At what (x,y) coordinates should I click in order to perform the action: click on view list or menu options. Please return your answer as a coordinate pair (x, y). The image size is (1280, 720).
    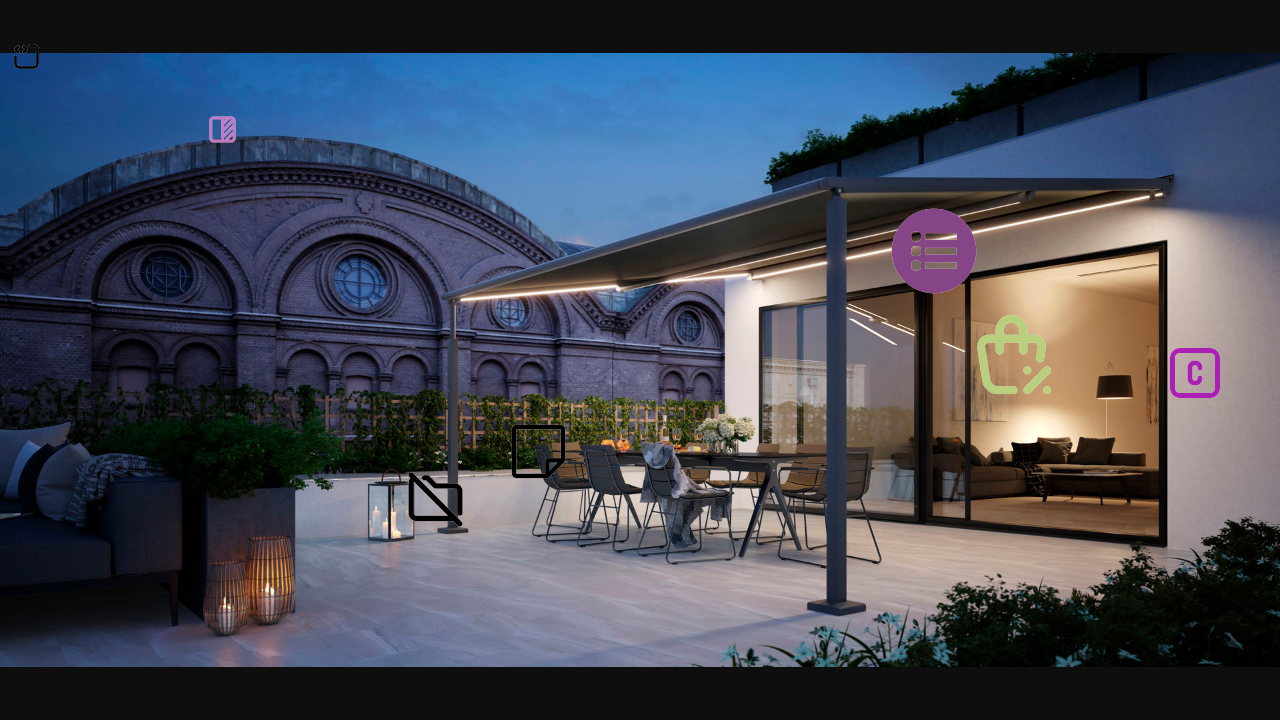
    Looking at the image, I should click on (934, 251).